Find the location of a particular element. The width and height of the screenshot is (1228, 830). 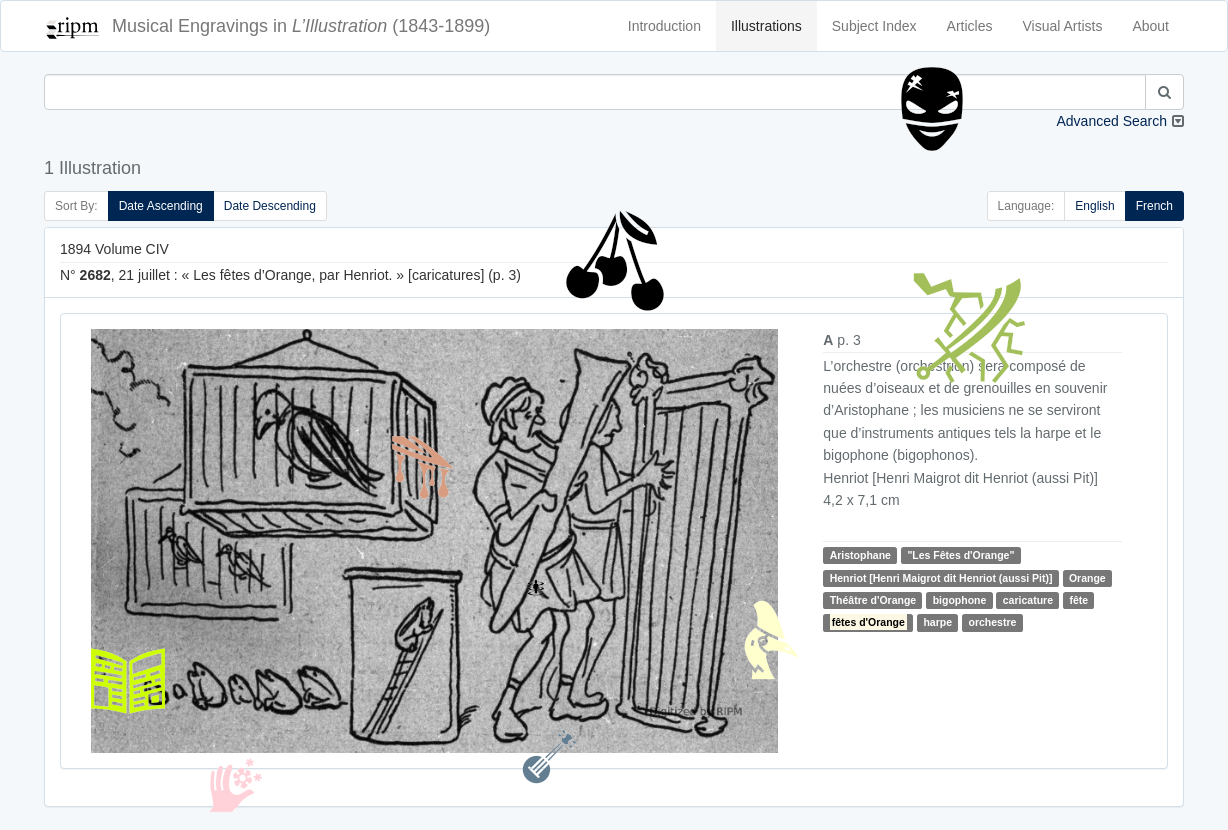

view news and articles is located at coordinates (128, 681).